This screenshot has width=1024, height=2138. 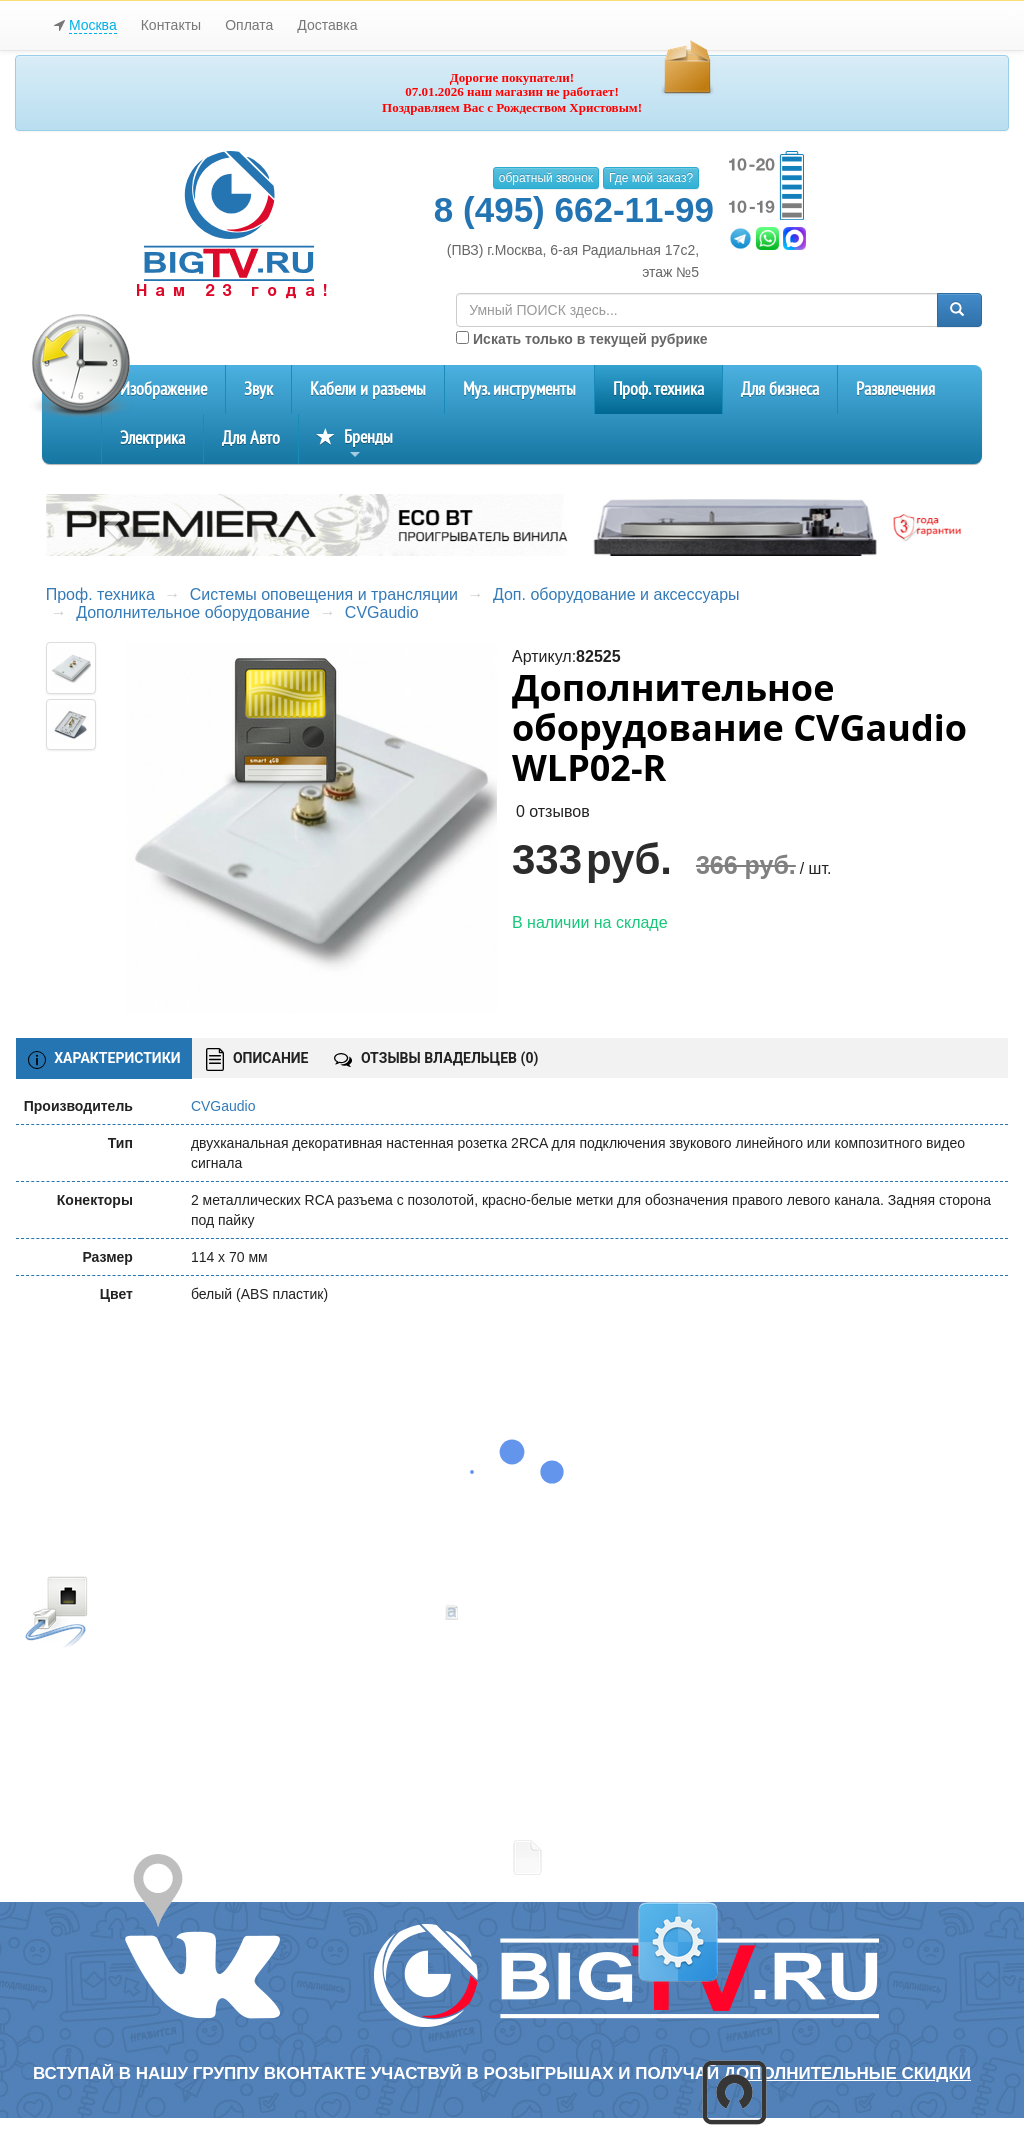 What do you see at coordinates (58, 1612) in the screenshot?
I see `indicates wired network connection is disconnected` at bounding box center [58, 1612].